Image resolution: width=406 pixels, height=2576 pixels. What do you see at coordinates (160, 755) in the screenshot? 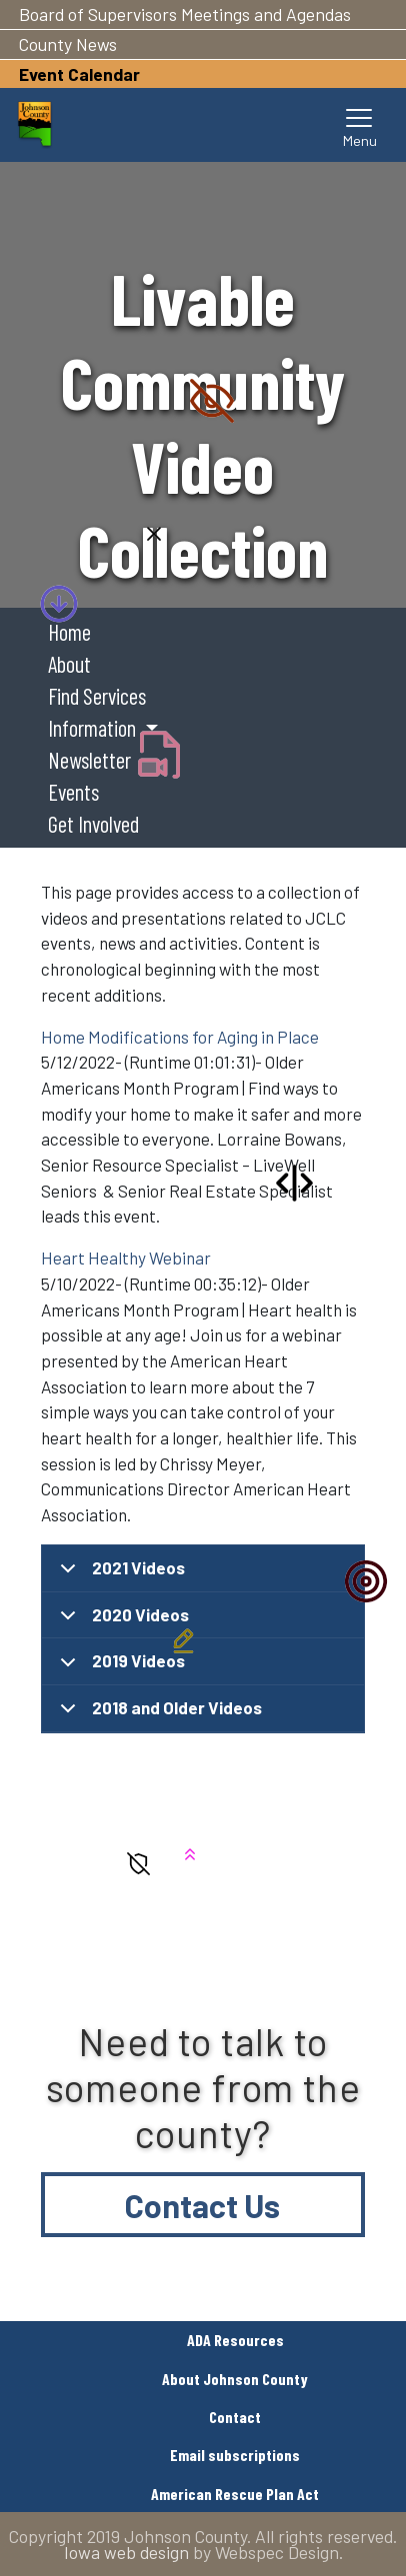
I see `video file attachment` at bounding box center [160, 755].